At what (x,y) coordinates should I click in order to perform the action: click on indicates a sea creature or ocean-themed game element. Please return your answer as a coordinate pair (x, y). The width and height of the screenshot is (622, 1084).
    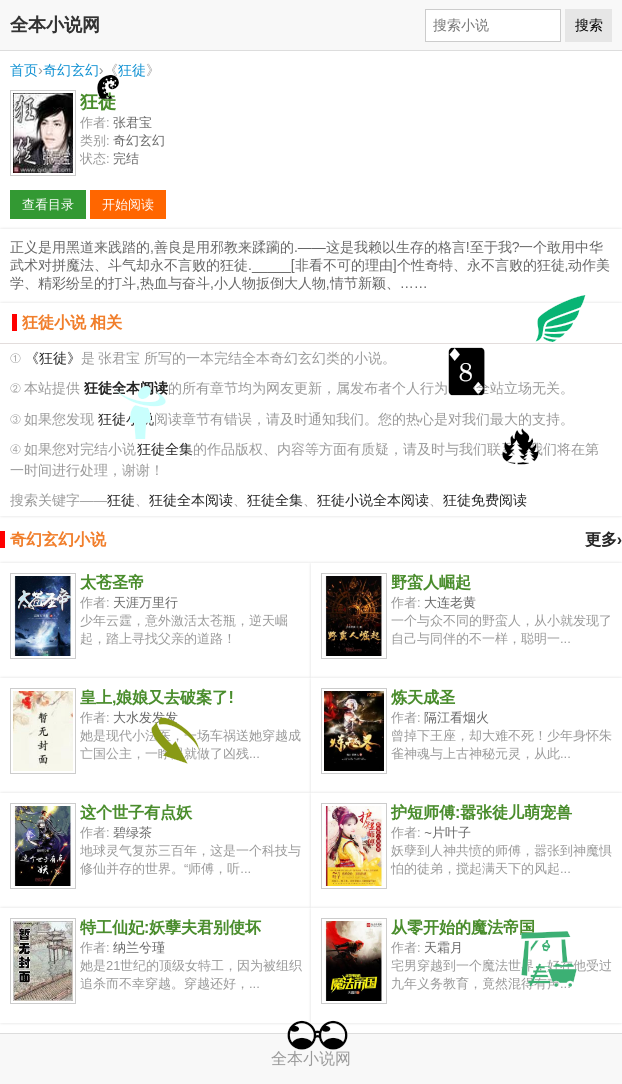
    Looking at the image, I should click on (108, 87).